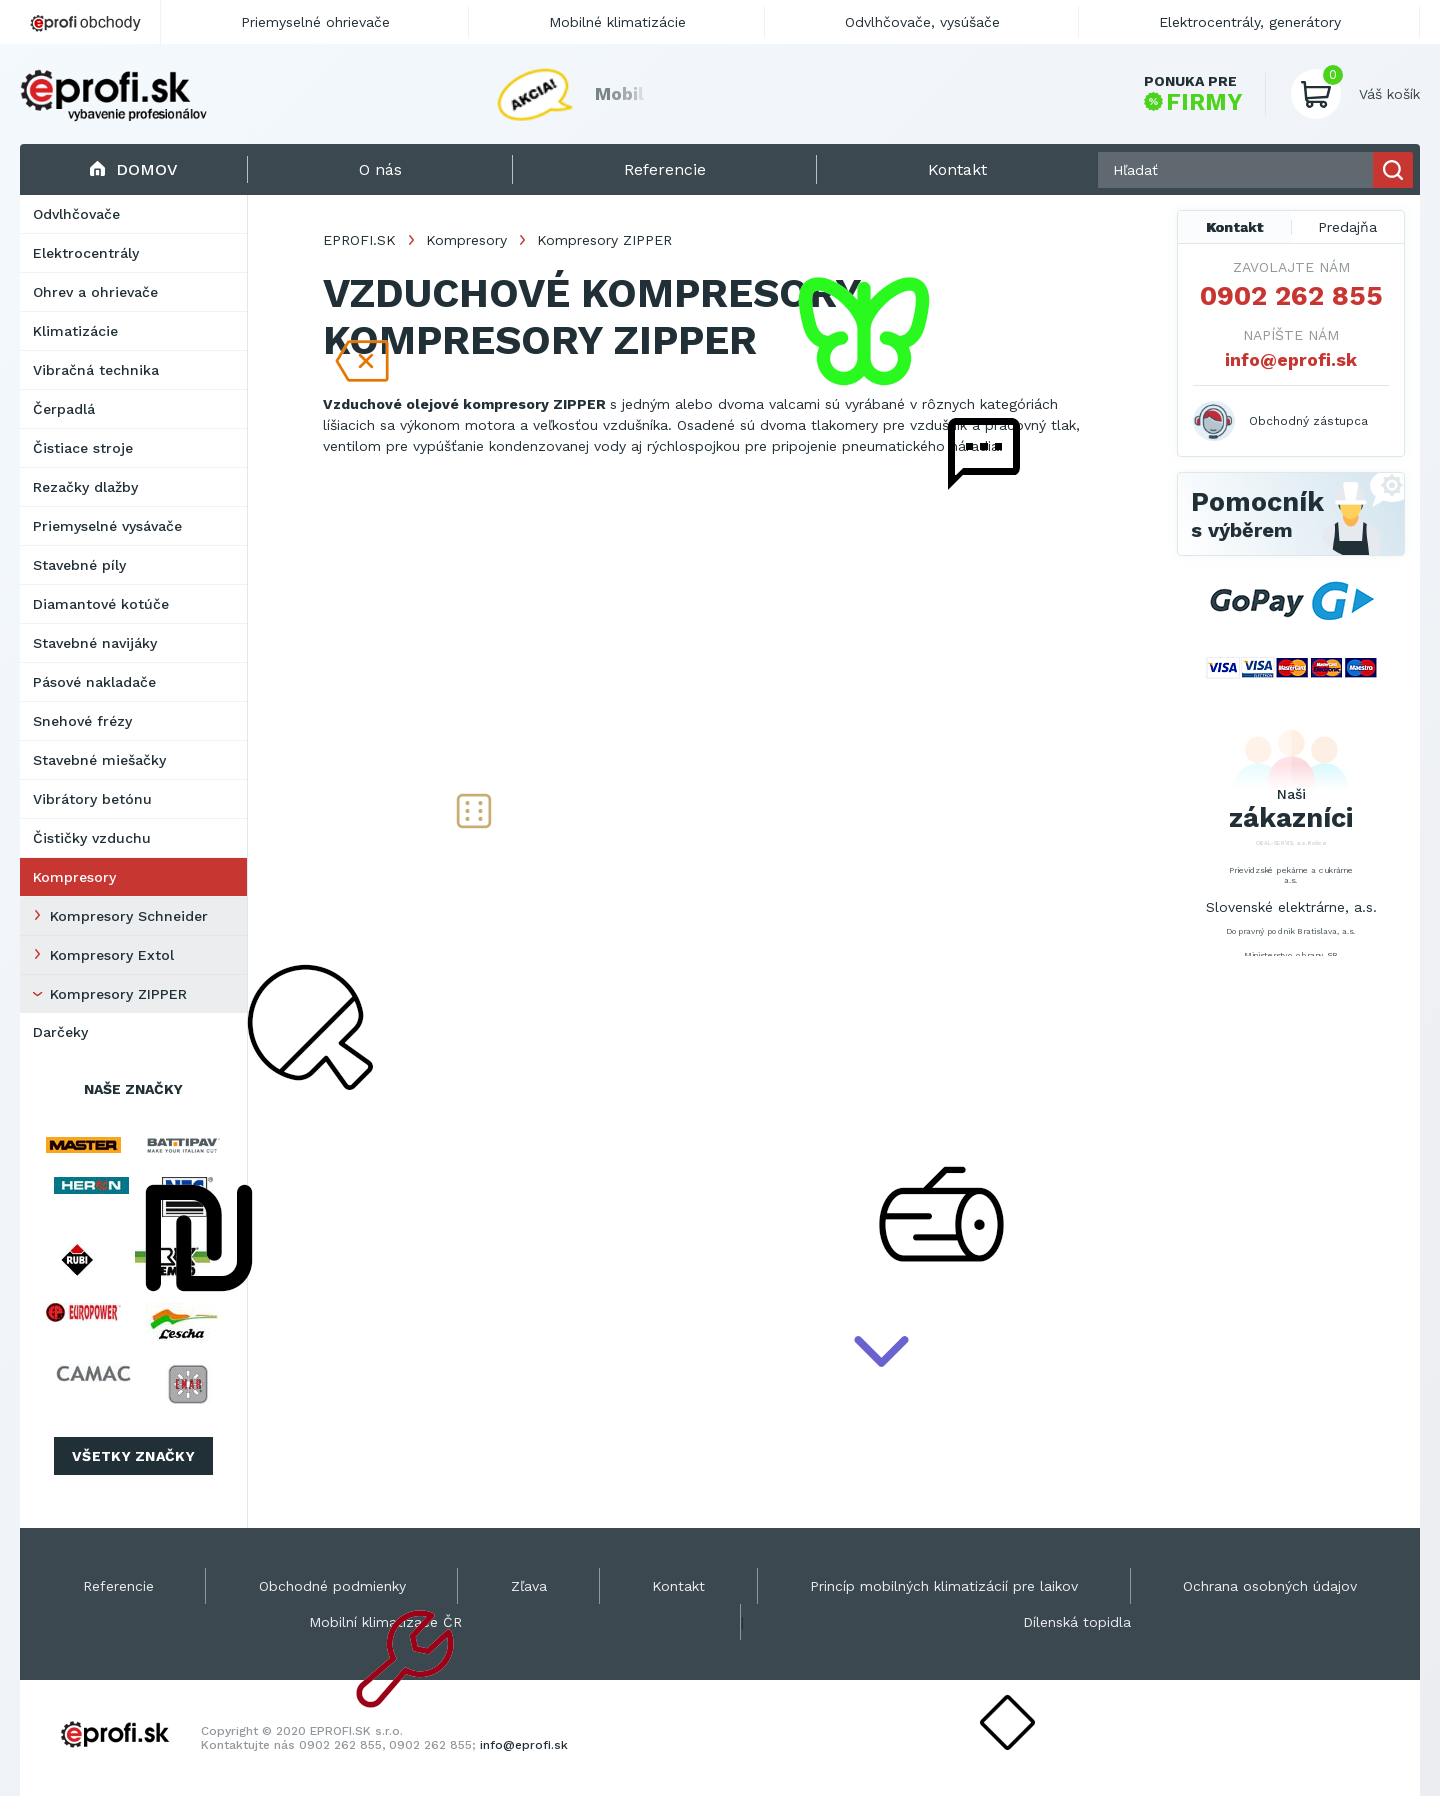 The image size is (1440, 1796). What do you see at coordinates (941, 1220) in the screenshot?
I see `view activity log or history` at bounding box center [941, 1220].